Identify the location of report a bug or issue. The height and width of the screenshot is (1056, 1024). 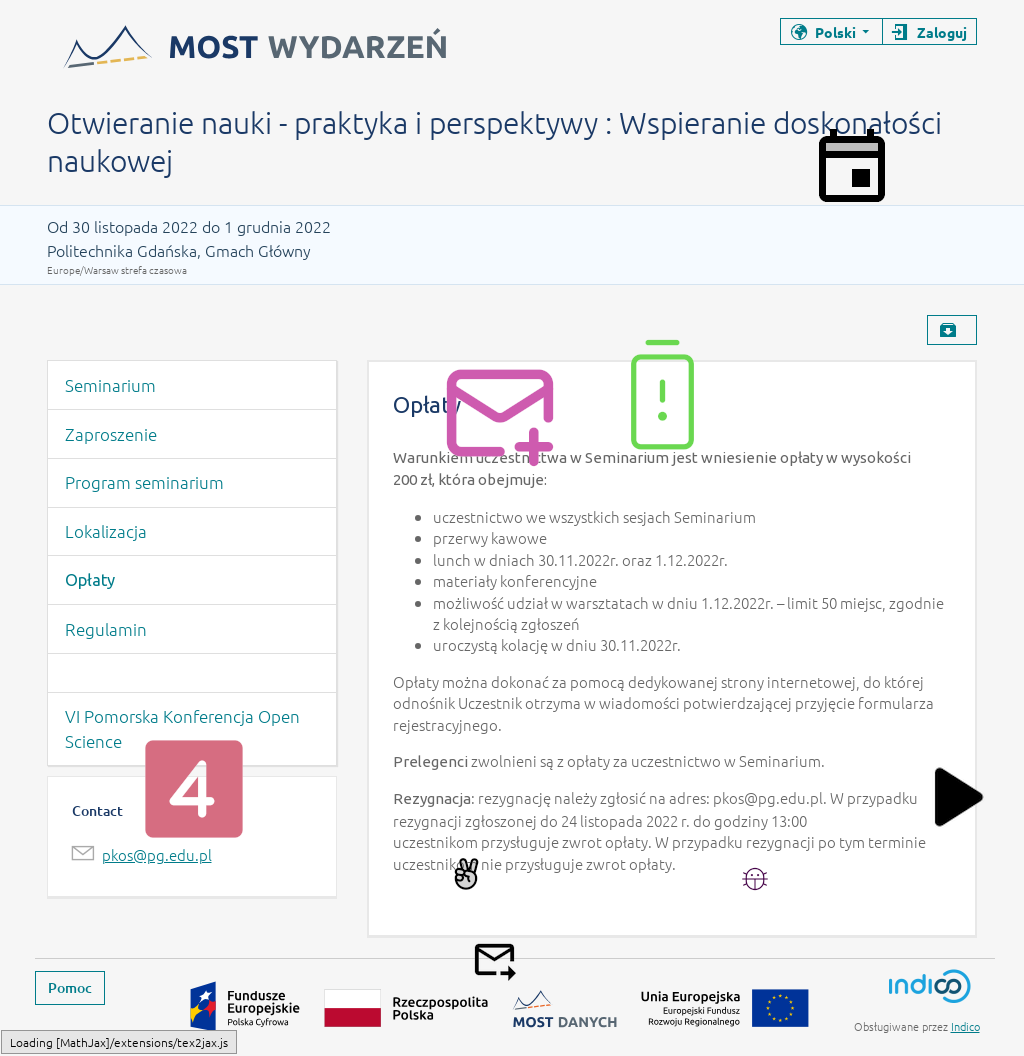
(755, 879).